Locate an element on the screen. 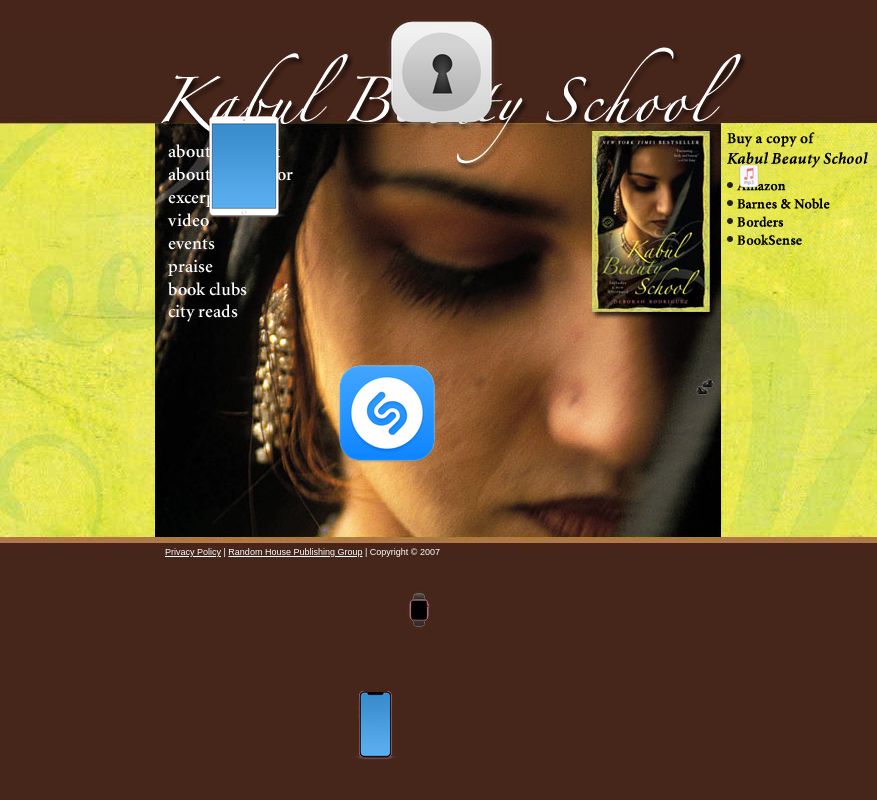 This screenshot has width=877, height=800. iPhone 12 device icon in red is located at coordinates (375, 725).